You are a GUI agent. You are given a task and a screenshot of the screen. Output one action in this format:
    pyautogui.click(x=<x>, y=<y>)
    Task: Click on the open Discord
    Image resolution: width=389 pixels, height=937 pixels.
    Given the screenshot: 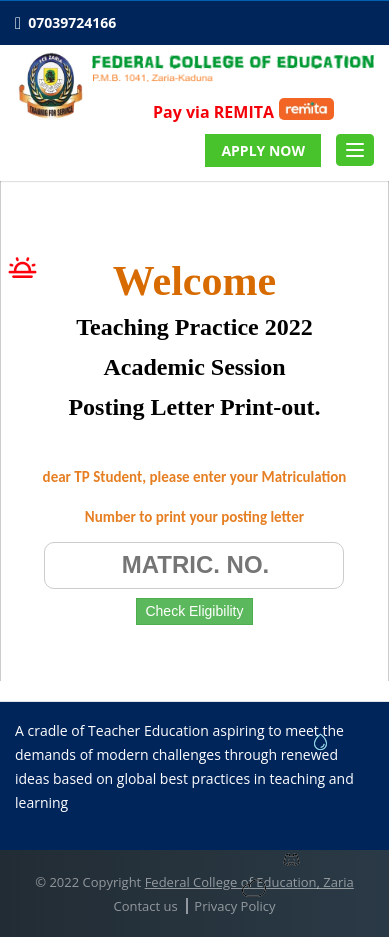 What is the action you would take?
    pyautogui.click(x=291, y=859)
    